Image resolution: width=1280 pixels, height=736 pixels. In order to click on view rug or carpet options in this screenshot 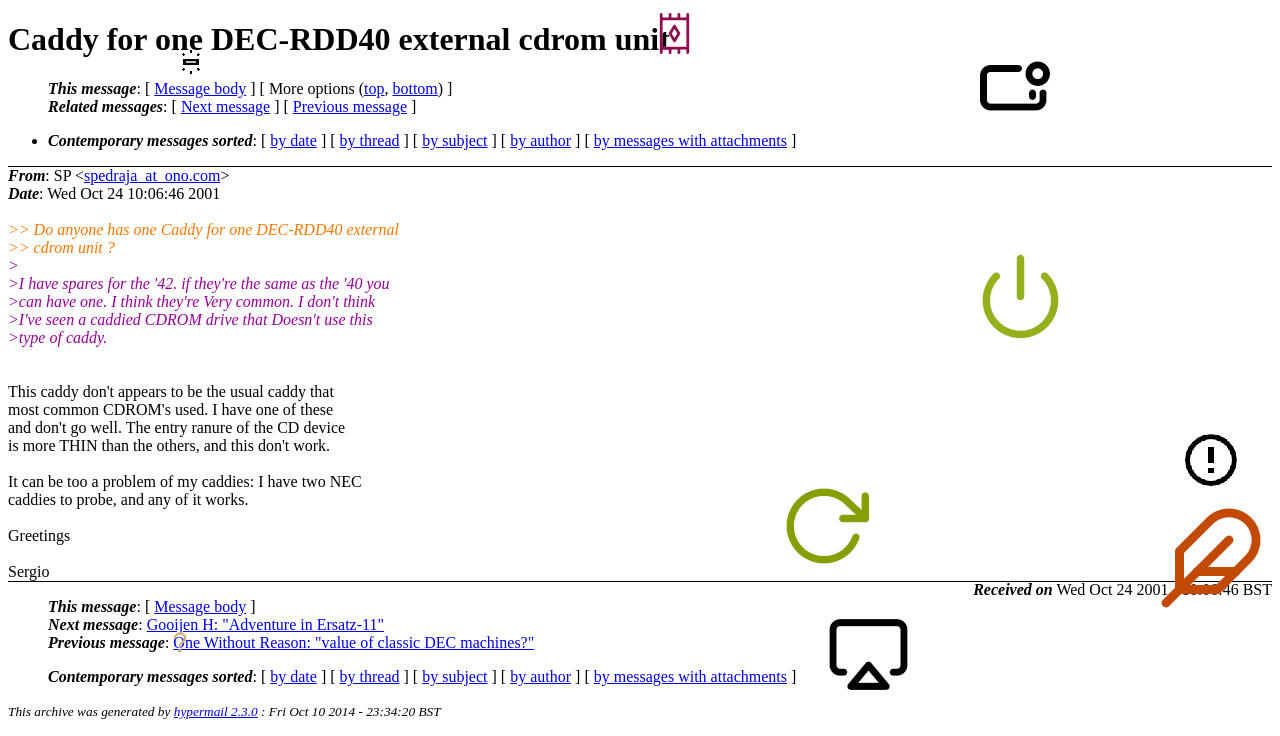, I will do `click(674, 33)`.